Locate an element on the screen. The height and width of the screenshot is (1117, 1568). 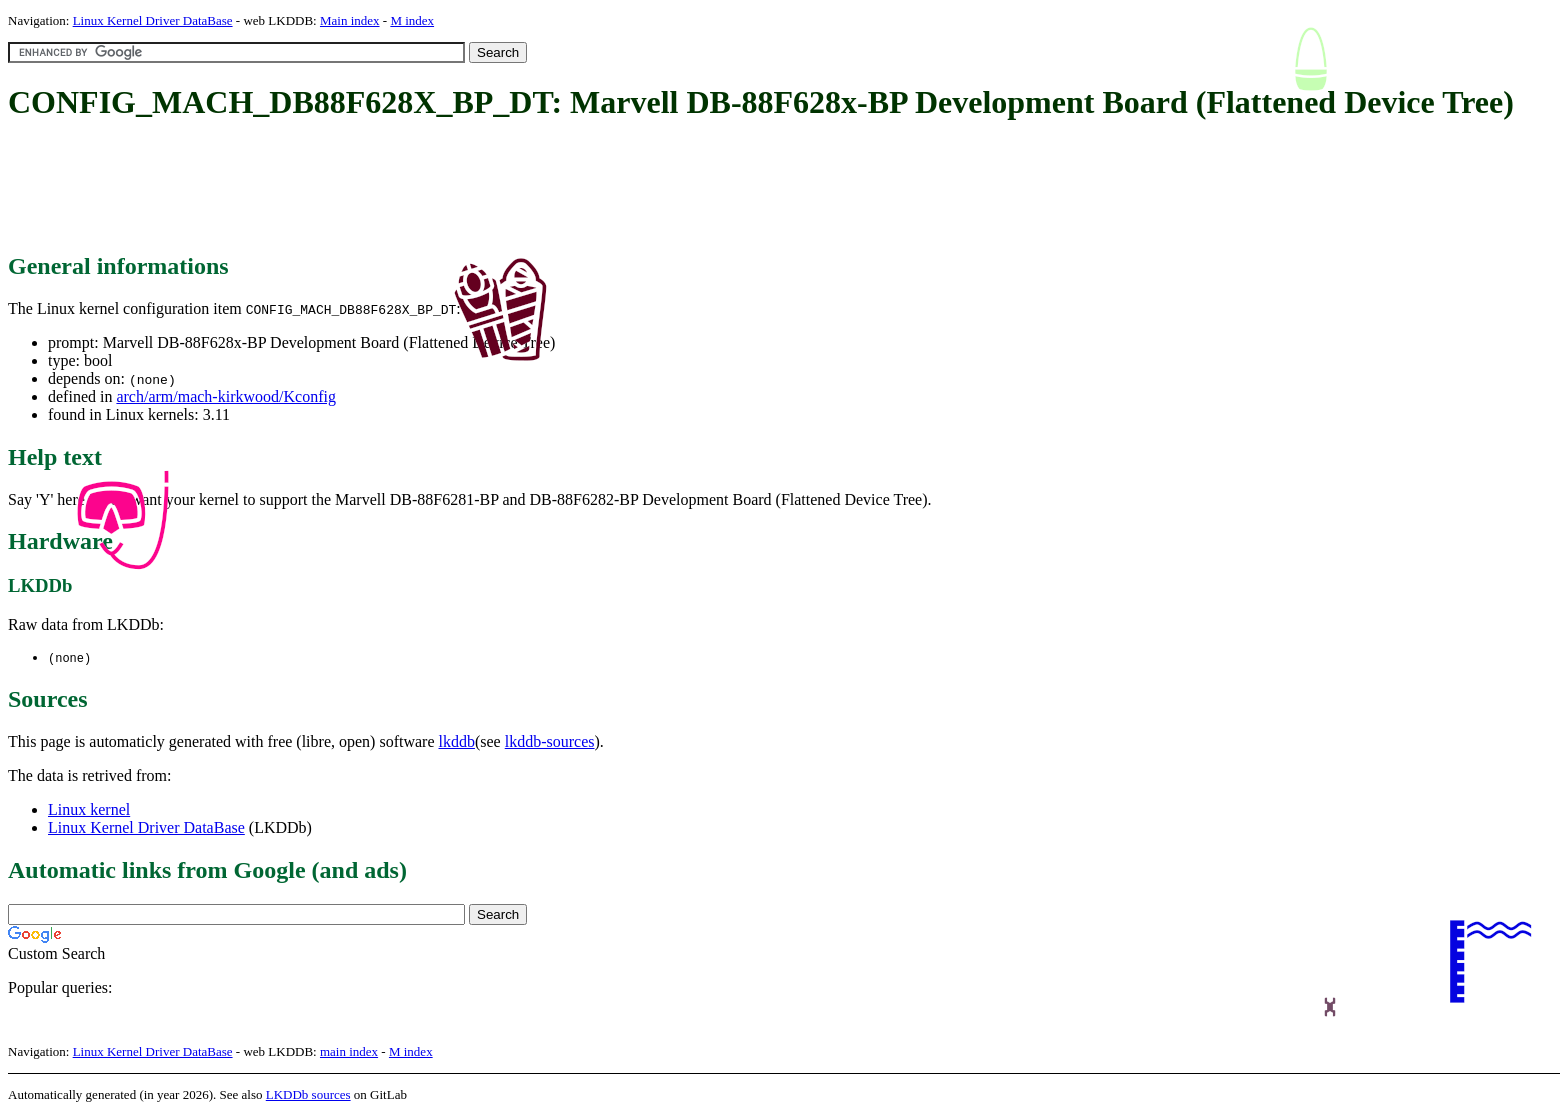
access your shopping bag or cart is located at coordinates (1311, 59).